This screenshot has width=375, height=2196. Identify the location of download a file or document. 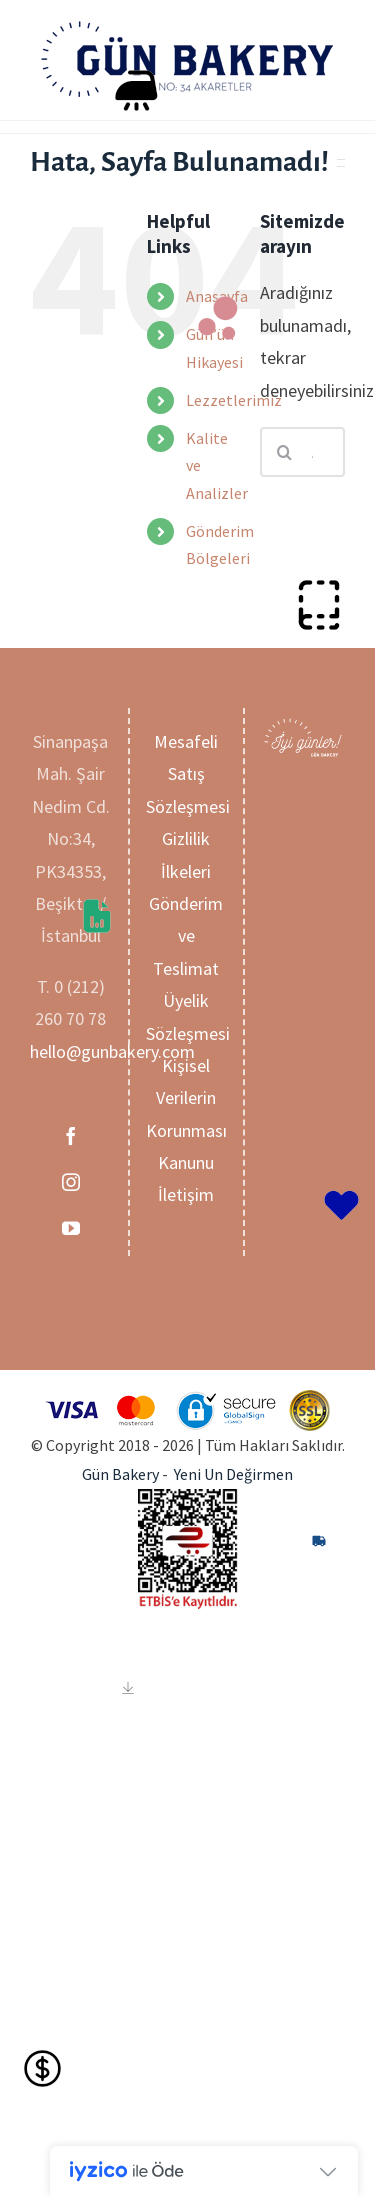
(128, 1688).